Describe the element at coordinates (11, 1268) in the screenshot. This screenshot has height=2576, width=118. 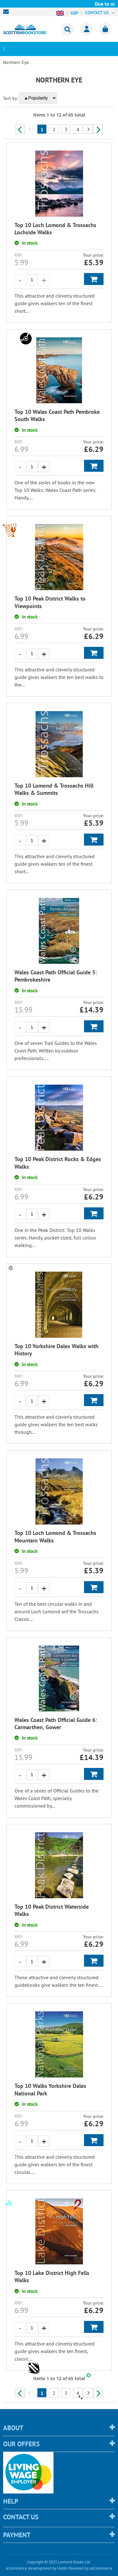
I see `navigate to astronomy or celestial tools` at that location.